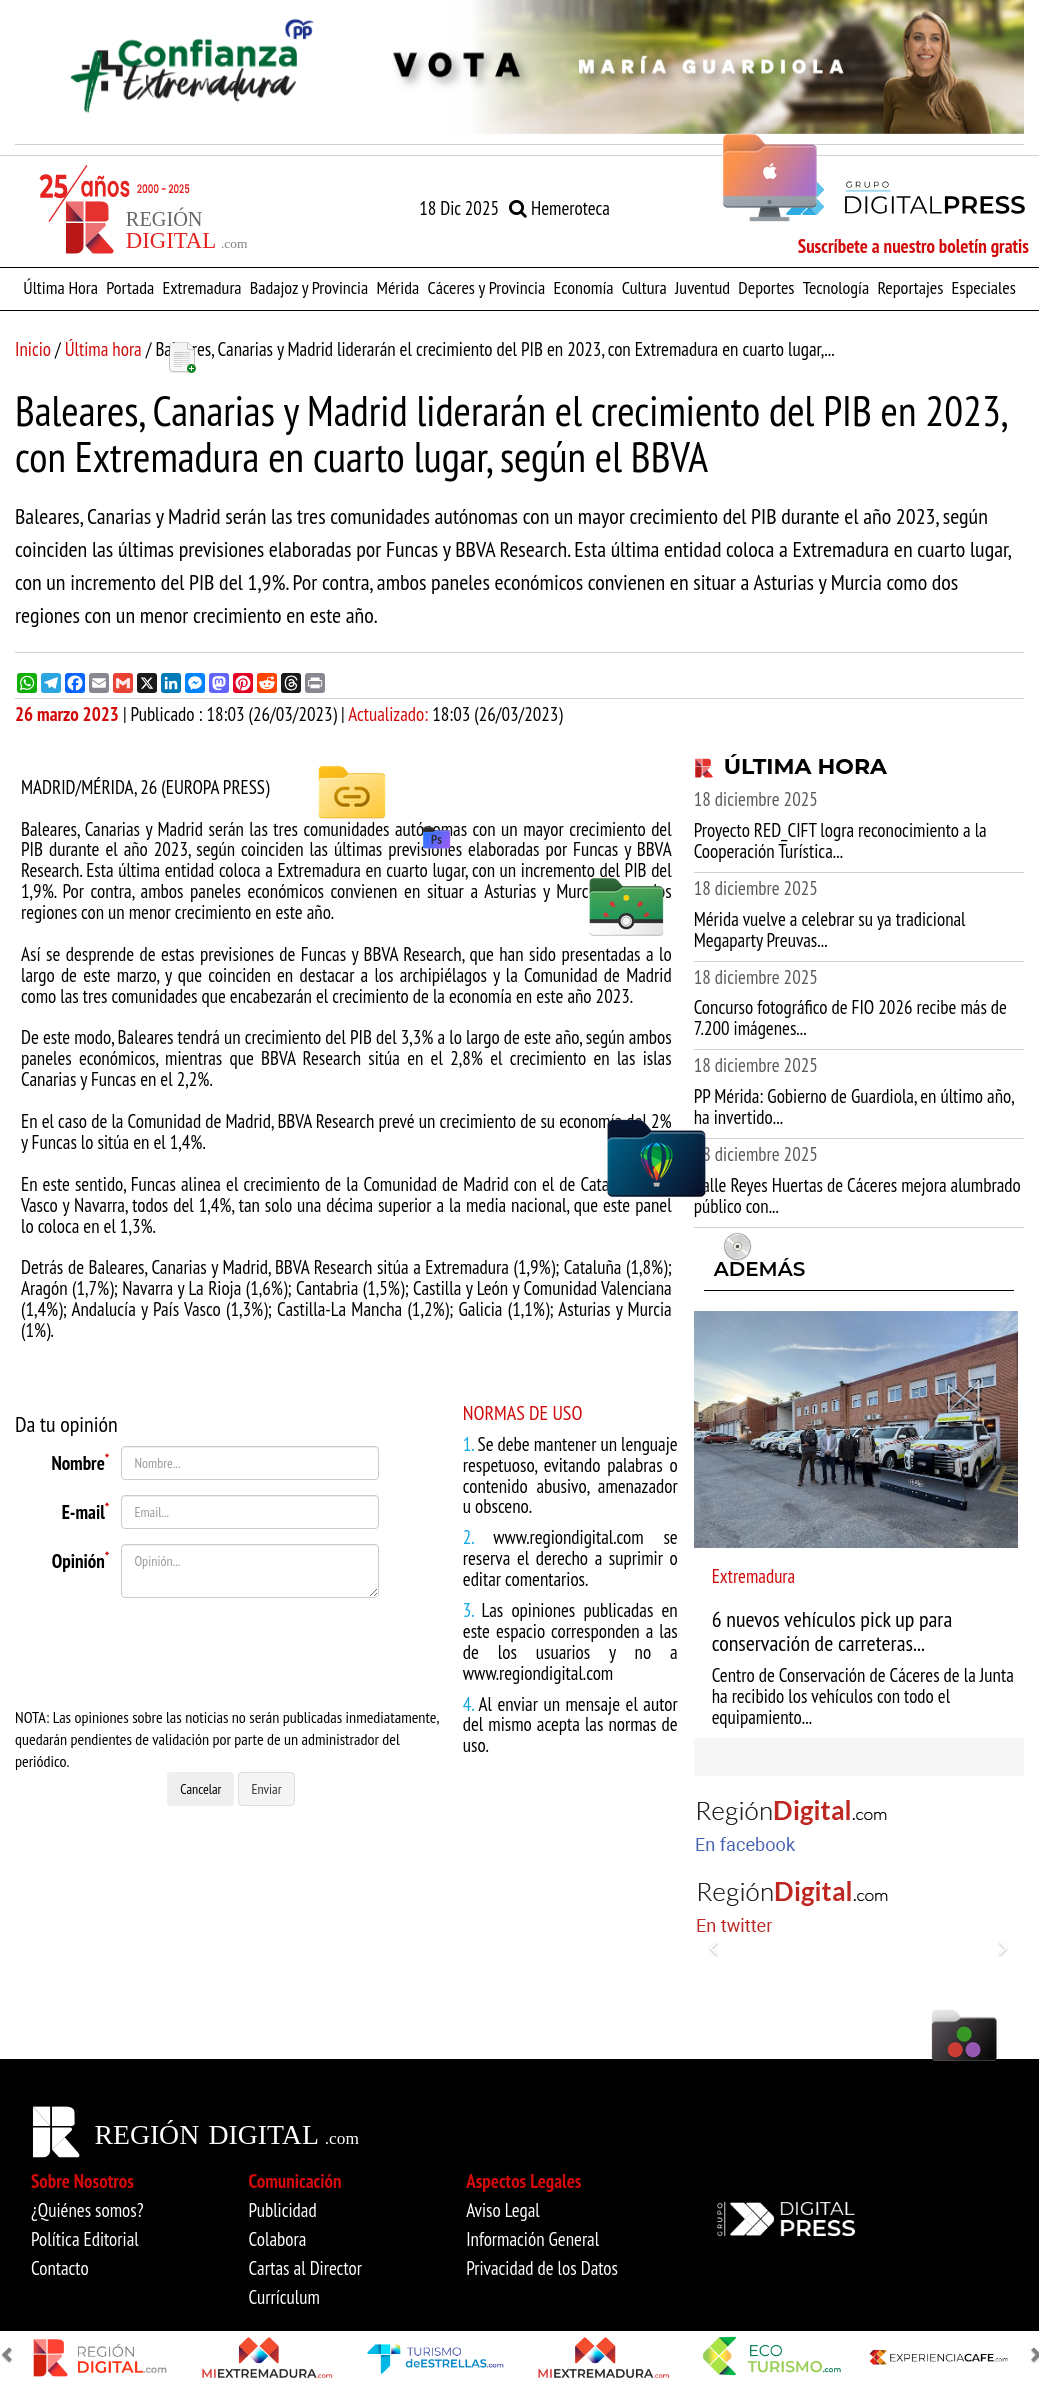  Describe the element at coordinates (769, 173) in the screenshot. I see `open mac desktop files folder` at that location.